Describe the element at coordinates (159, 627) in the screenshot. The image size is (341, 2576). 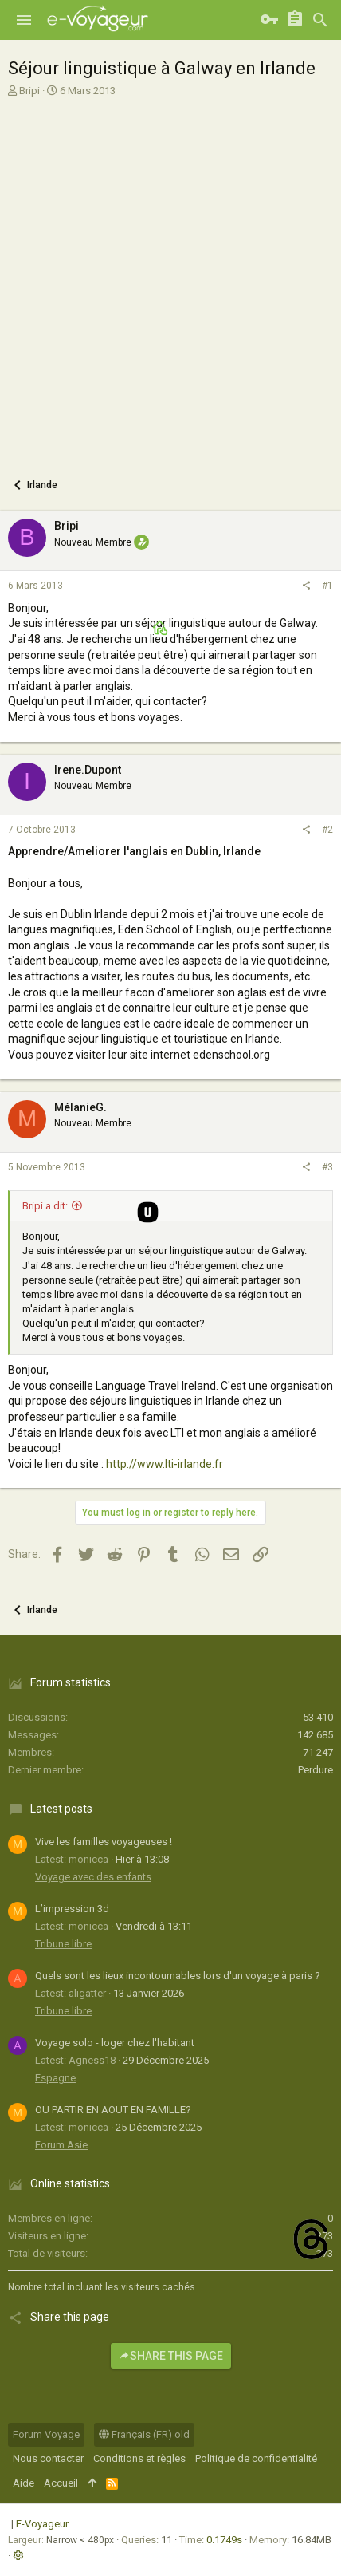
I see `access home care or support services` at that location.